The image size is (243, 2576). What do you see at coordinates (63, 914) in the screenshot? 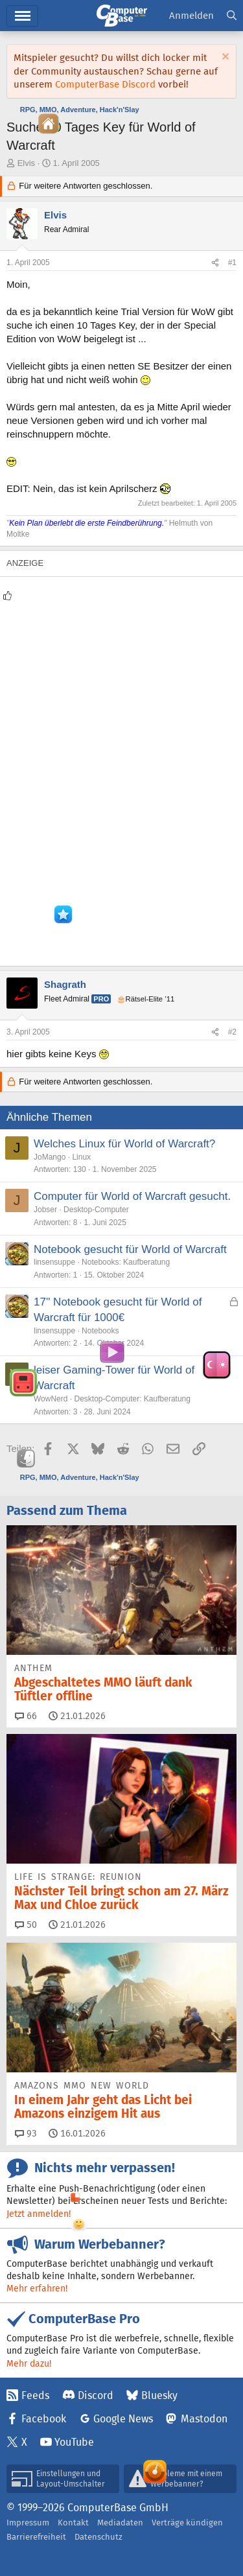
I see `open compizconfig settings manager` at bounding box center [63, 914].